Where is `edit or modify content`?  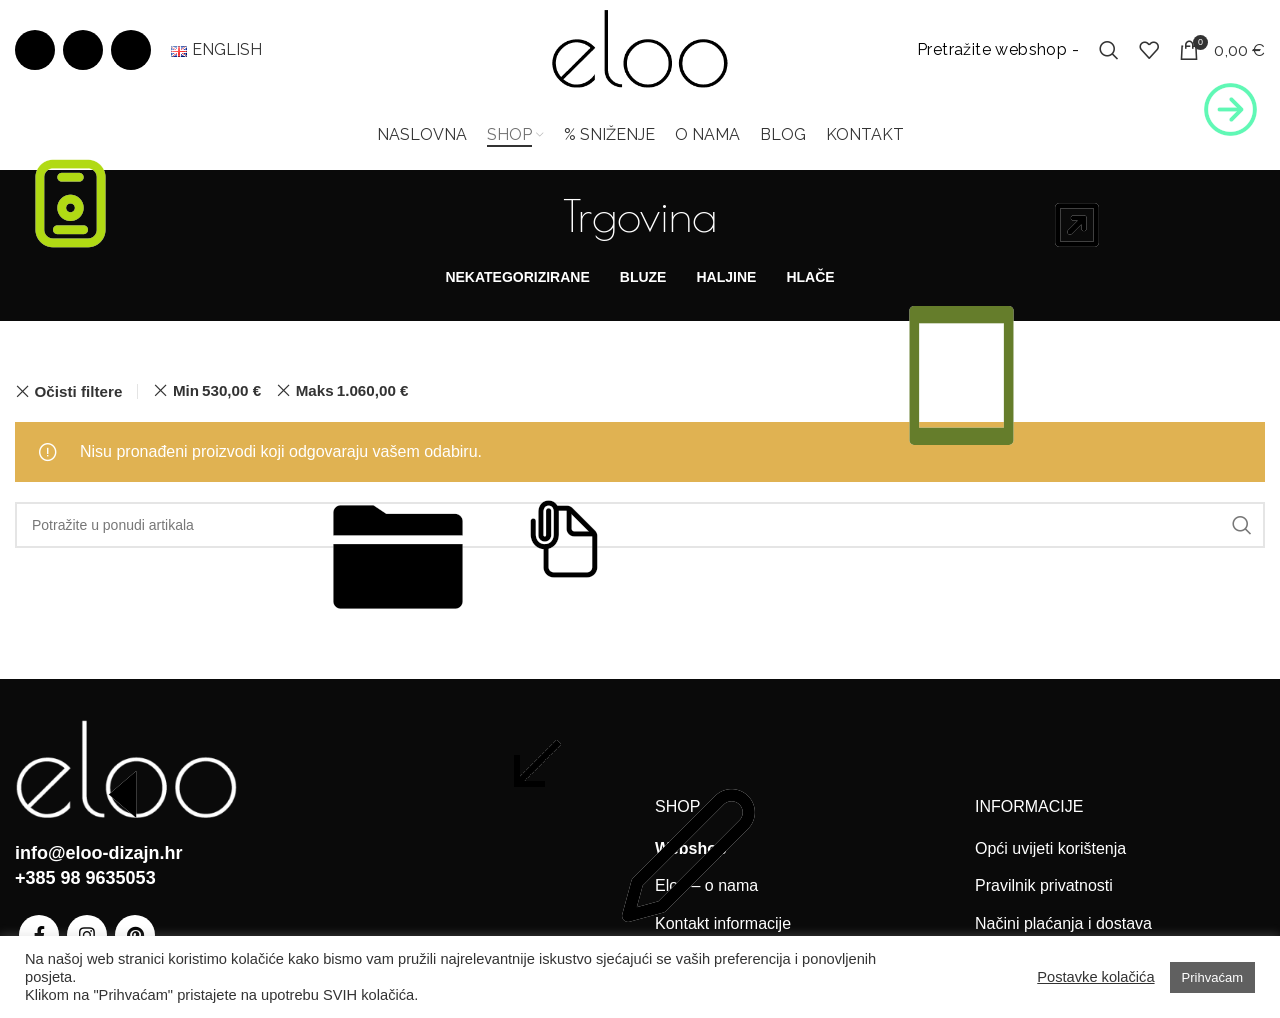 edit or modify content is located at coordinates (689, 855).